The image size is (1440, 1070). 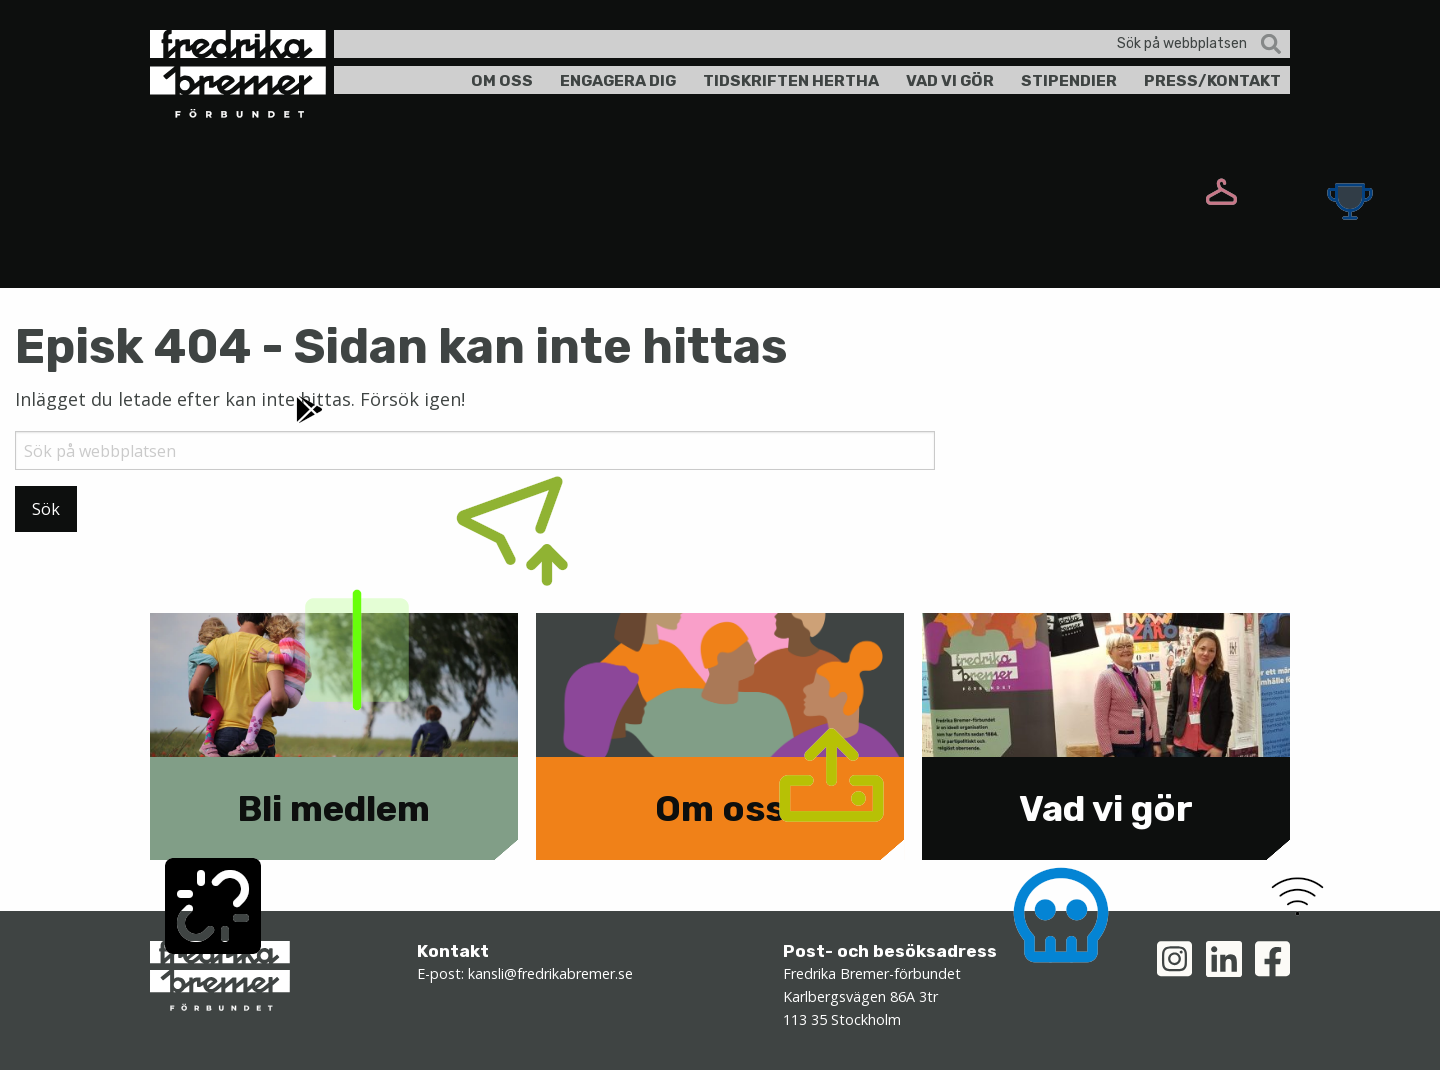 What do you see at coordinates (357, 650) in the screenshot?
I see `visual separator between UI elements` at bounding box center [357, 650].